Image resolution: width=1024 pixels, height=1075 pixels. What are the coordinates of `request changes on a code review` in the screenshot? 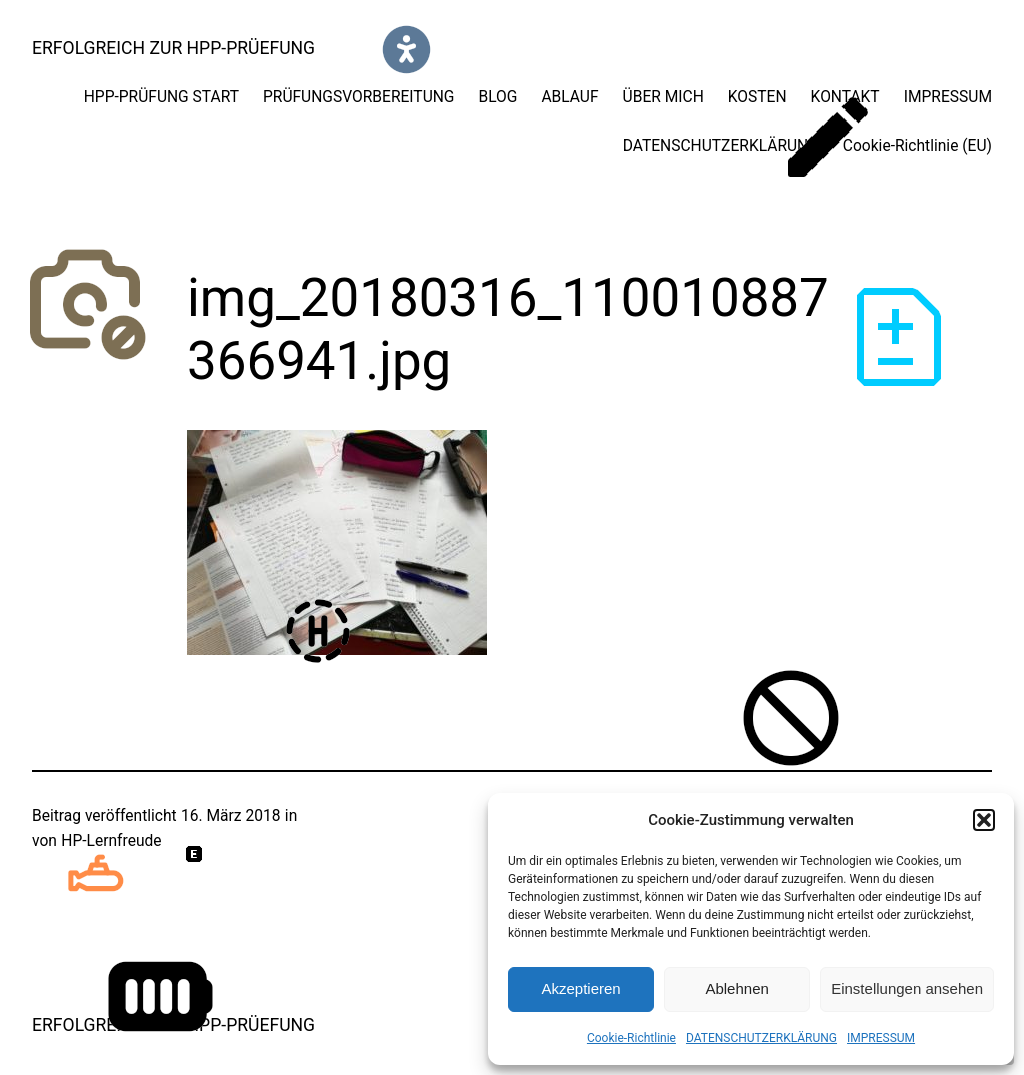 It's located at (899, 337).